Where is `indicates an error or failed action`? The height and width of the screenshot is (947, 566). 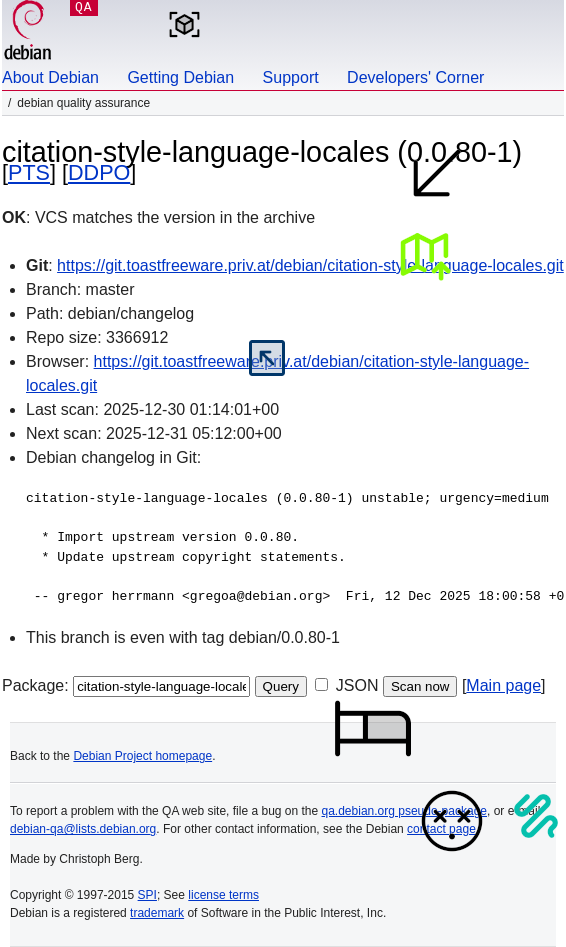 indicates an error or failed action is located at coordinates (452, 821).